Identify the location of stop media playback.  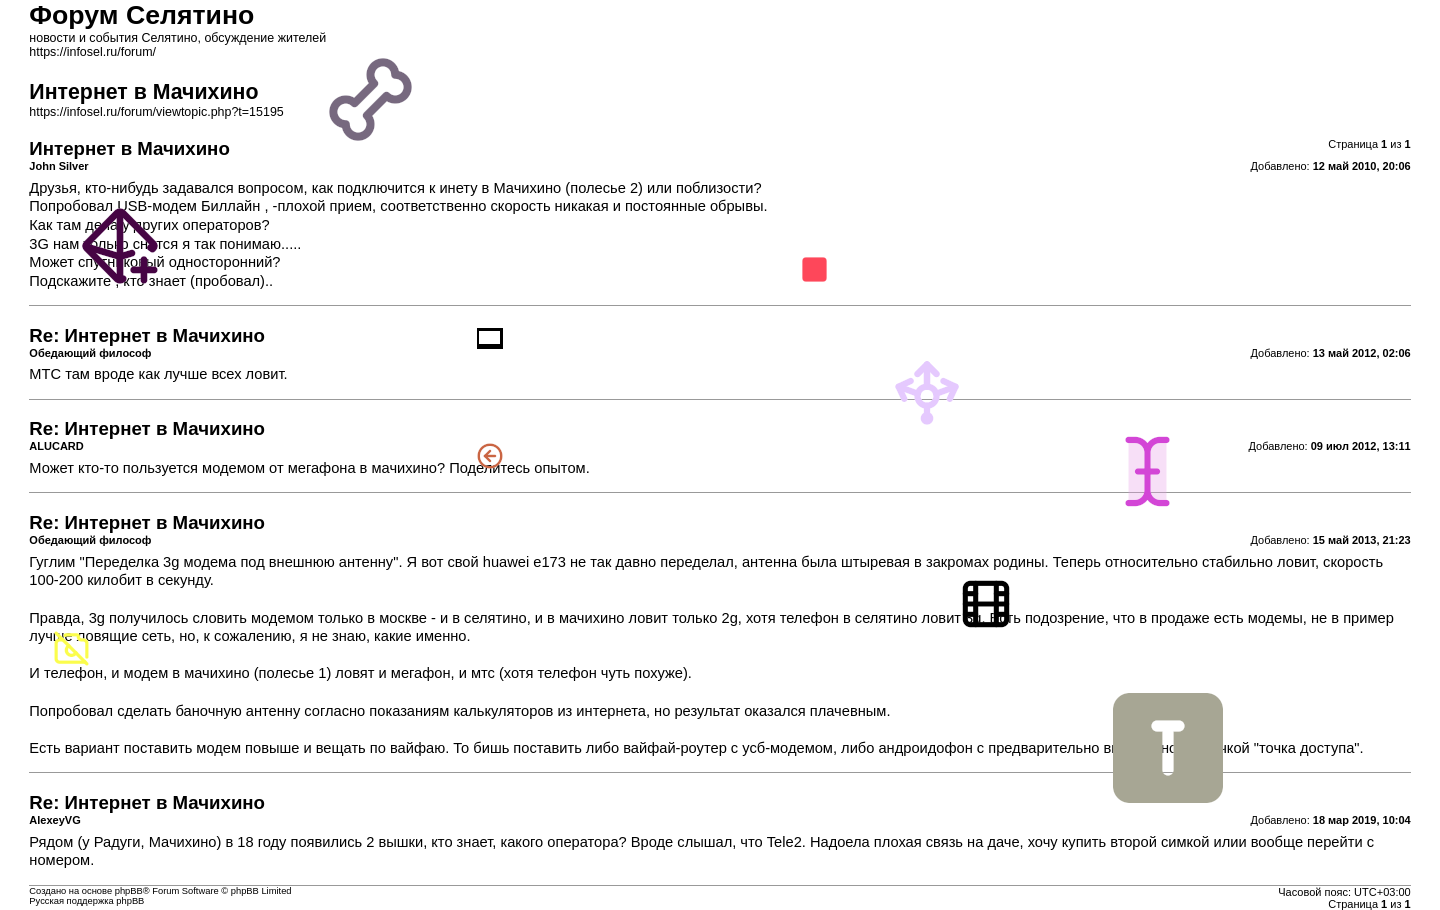
(814, 269).